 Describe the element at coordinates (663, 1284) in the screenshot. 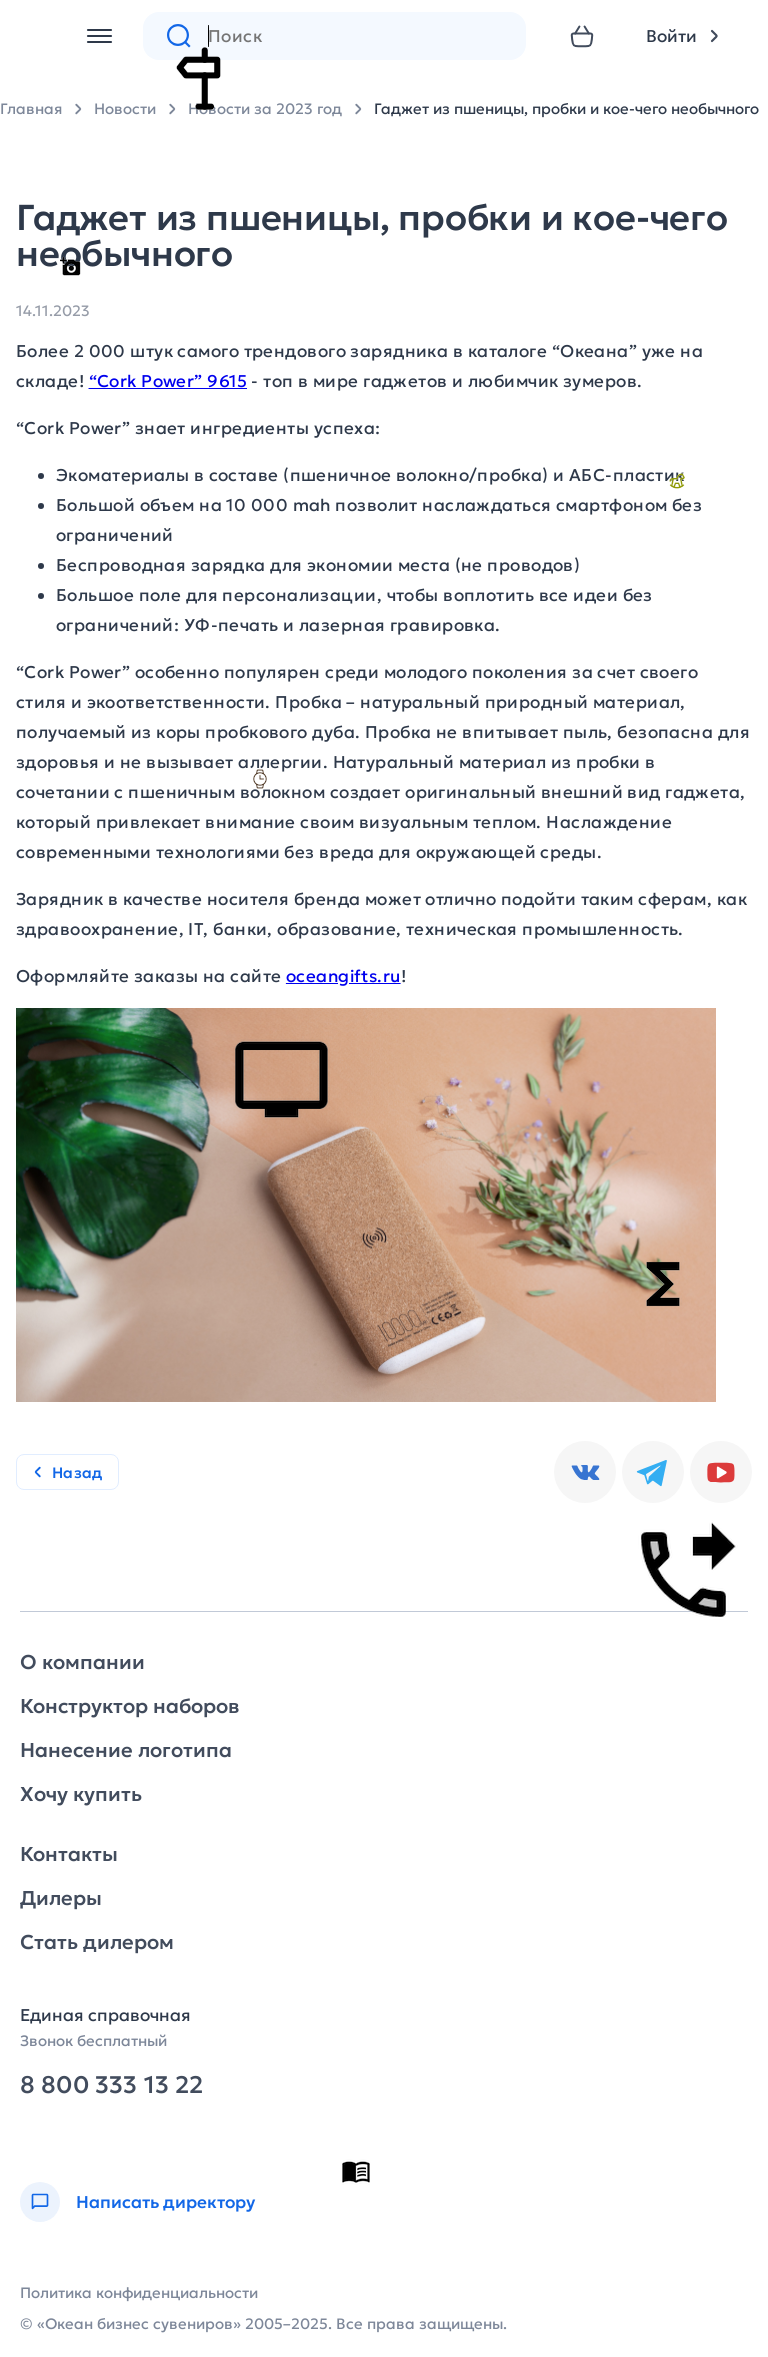

I see `insert a mathematical function or formula` at that location.